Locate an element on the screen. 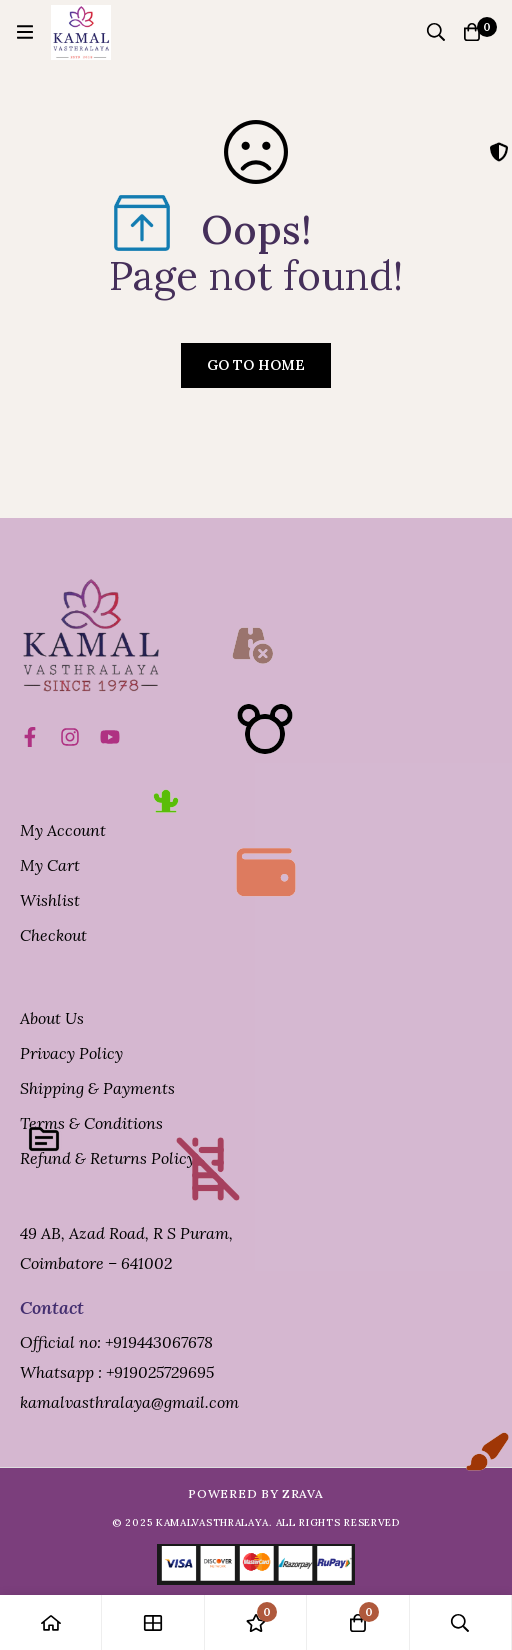 This screenshot has width=512, height=1650. access drawing or painting tools is located at coordinates (487, 1451).